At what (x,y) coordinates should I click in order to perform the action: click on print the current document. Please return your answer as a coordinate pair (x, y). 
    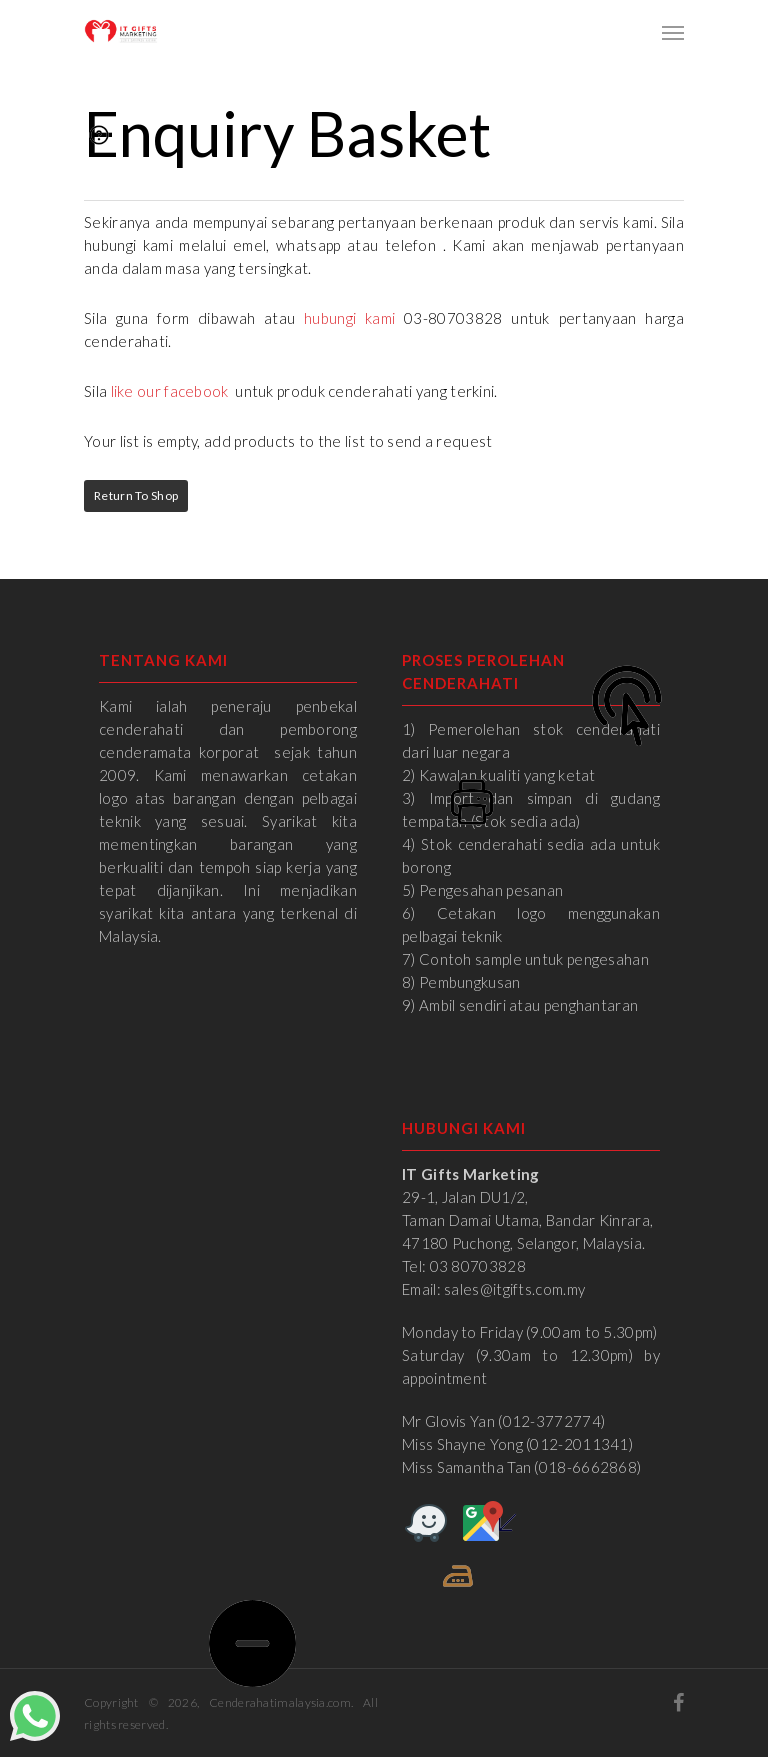
    Looking at the image, I should click on (472, 802).